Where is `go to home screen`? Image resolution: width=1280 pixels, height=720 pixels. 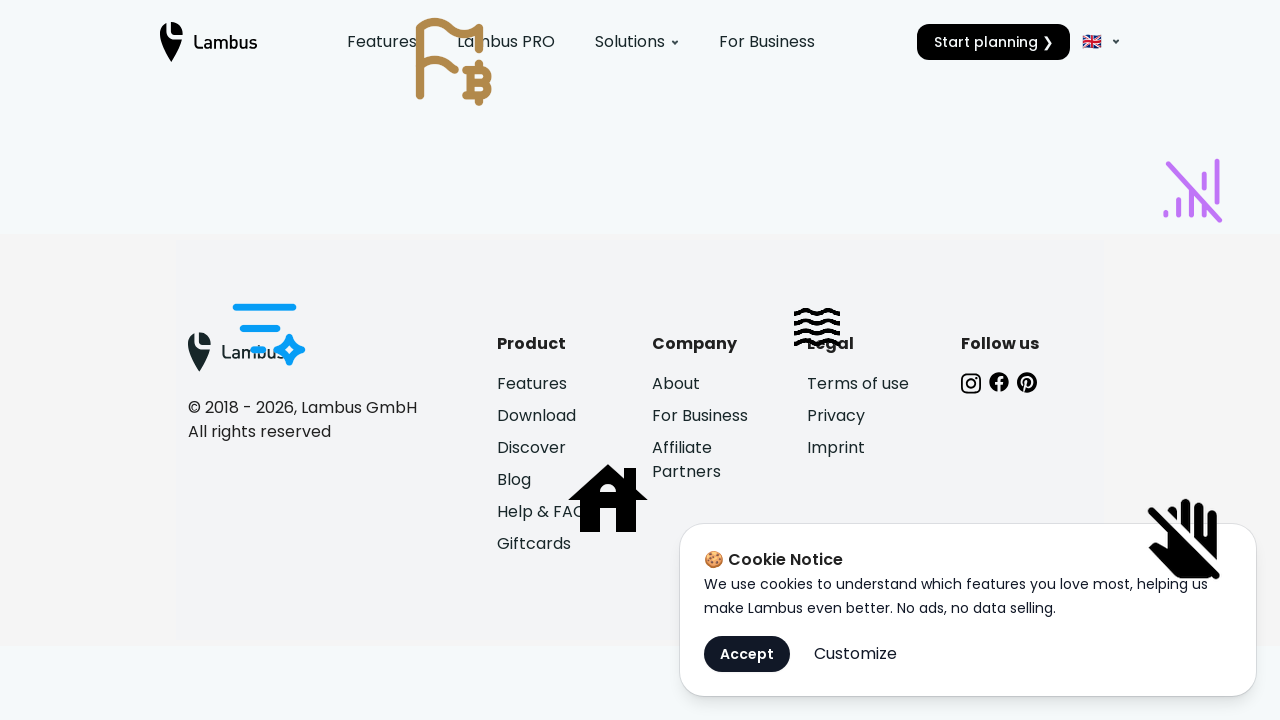
go to home screen is located at coordinates (608, 500).